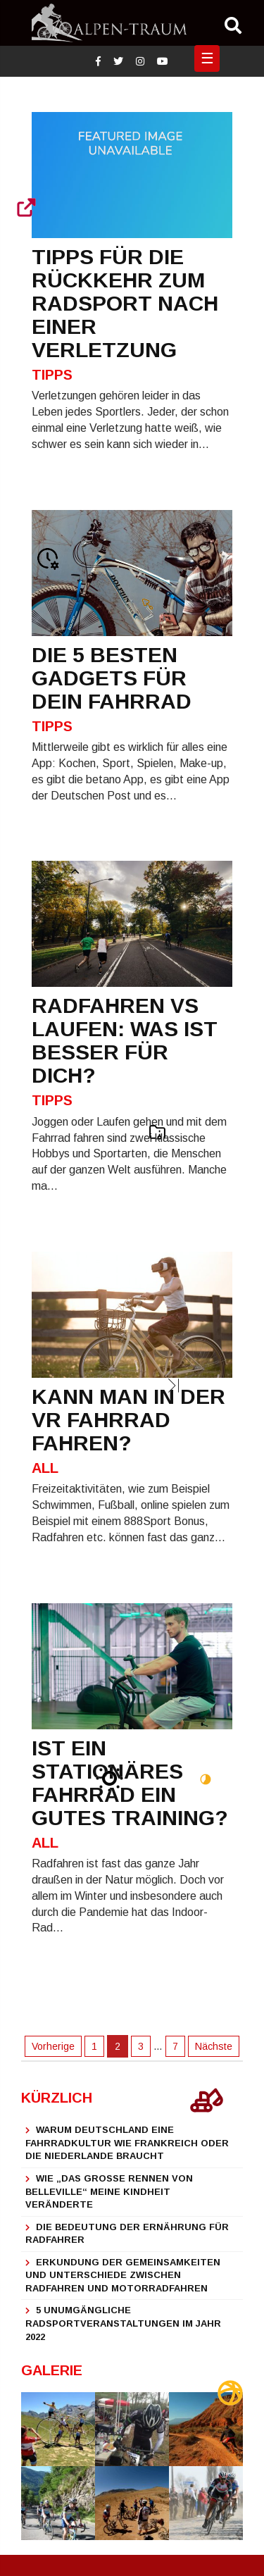  What do you see at coordinates (230, 2393) in the screenshot?
I see `access games or entertainment section` at bounding box center [230, 2393].